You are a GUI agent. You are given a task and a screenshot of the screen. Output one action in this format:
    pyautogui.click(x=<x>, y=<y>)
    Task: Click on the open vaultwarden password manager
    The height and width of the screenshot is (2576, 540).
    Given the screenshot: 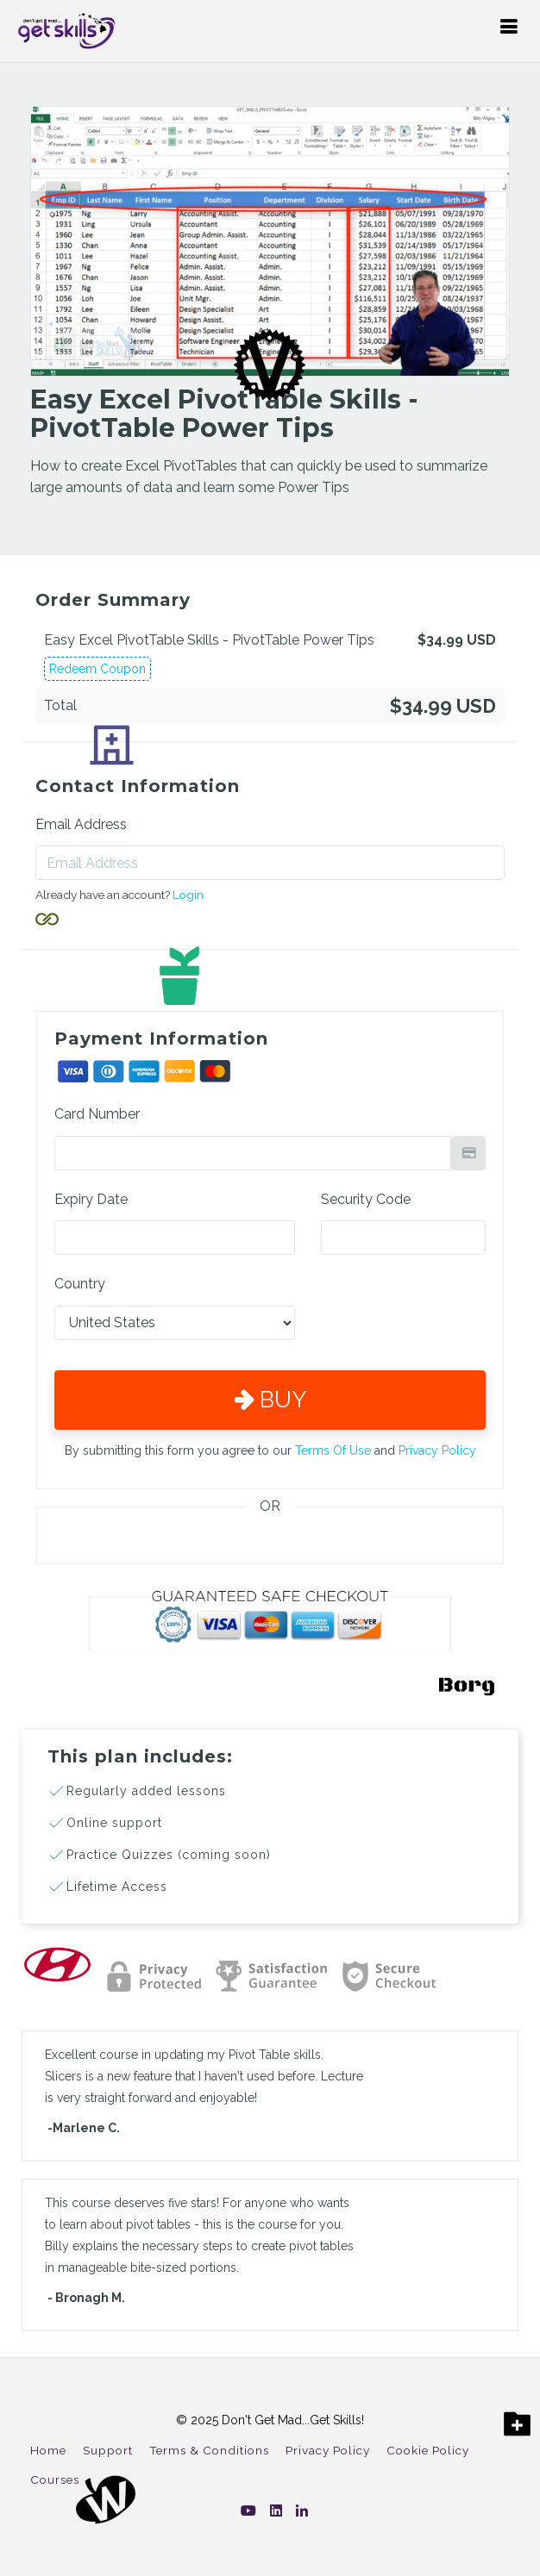 What is the action you would take?
    pyautogui.click(x=269, y=365)
    